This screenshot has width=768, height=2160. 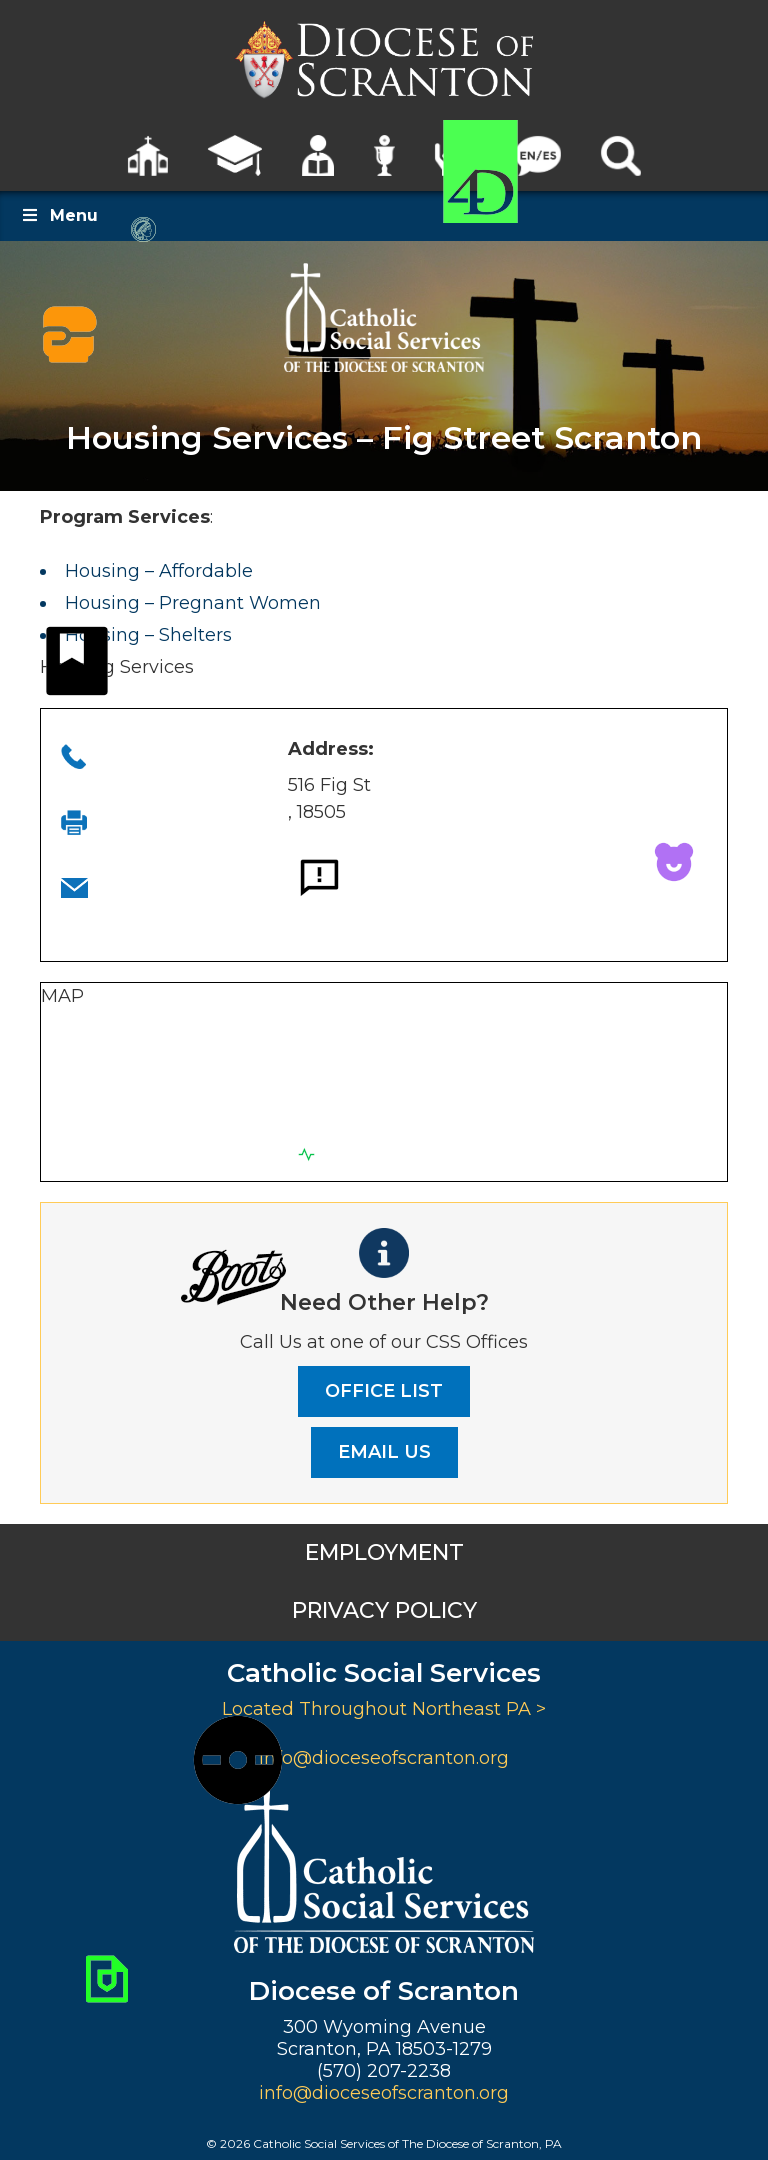 I want to click on view health or heart rate data, so click(x=306, y=1154).